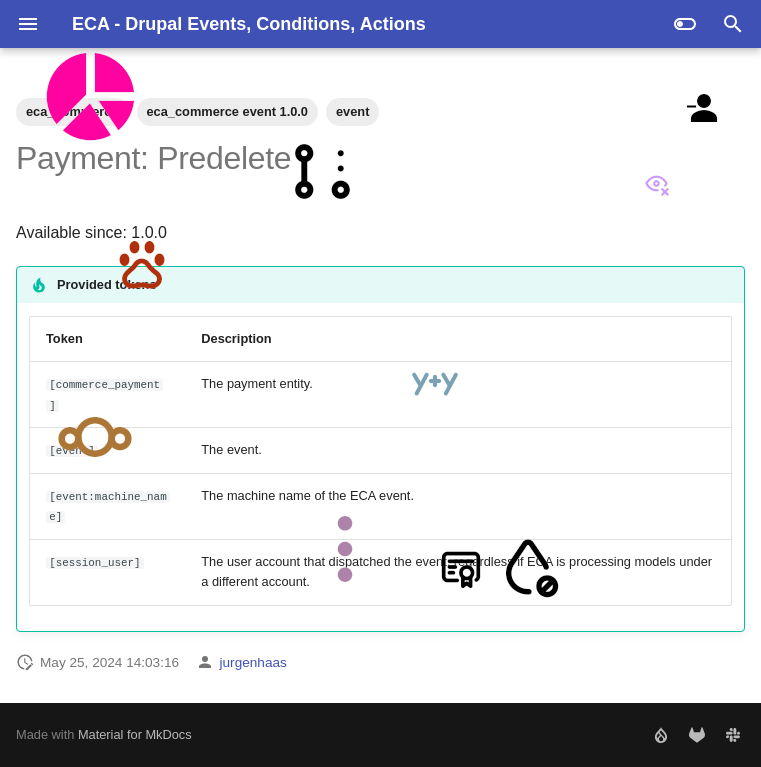 The image size is (761, 767). Describe the element at coordinates (142, 266) in the screenshot. I see `open baidu search engine` at that location.